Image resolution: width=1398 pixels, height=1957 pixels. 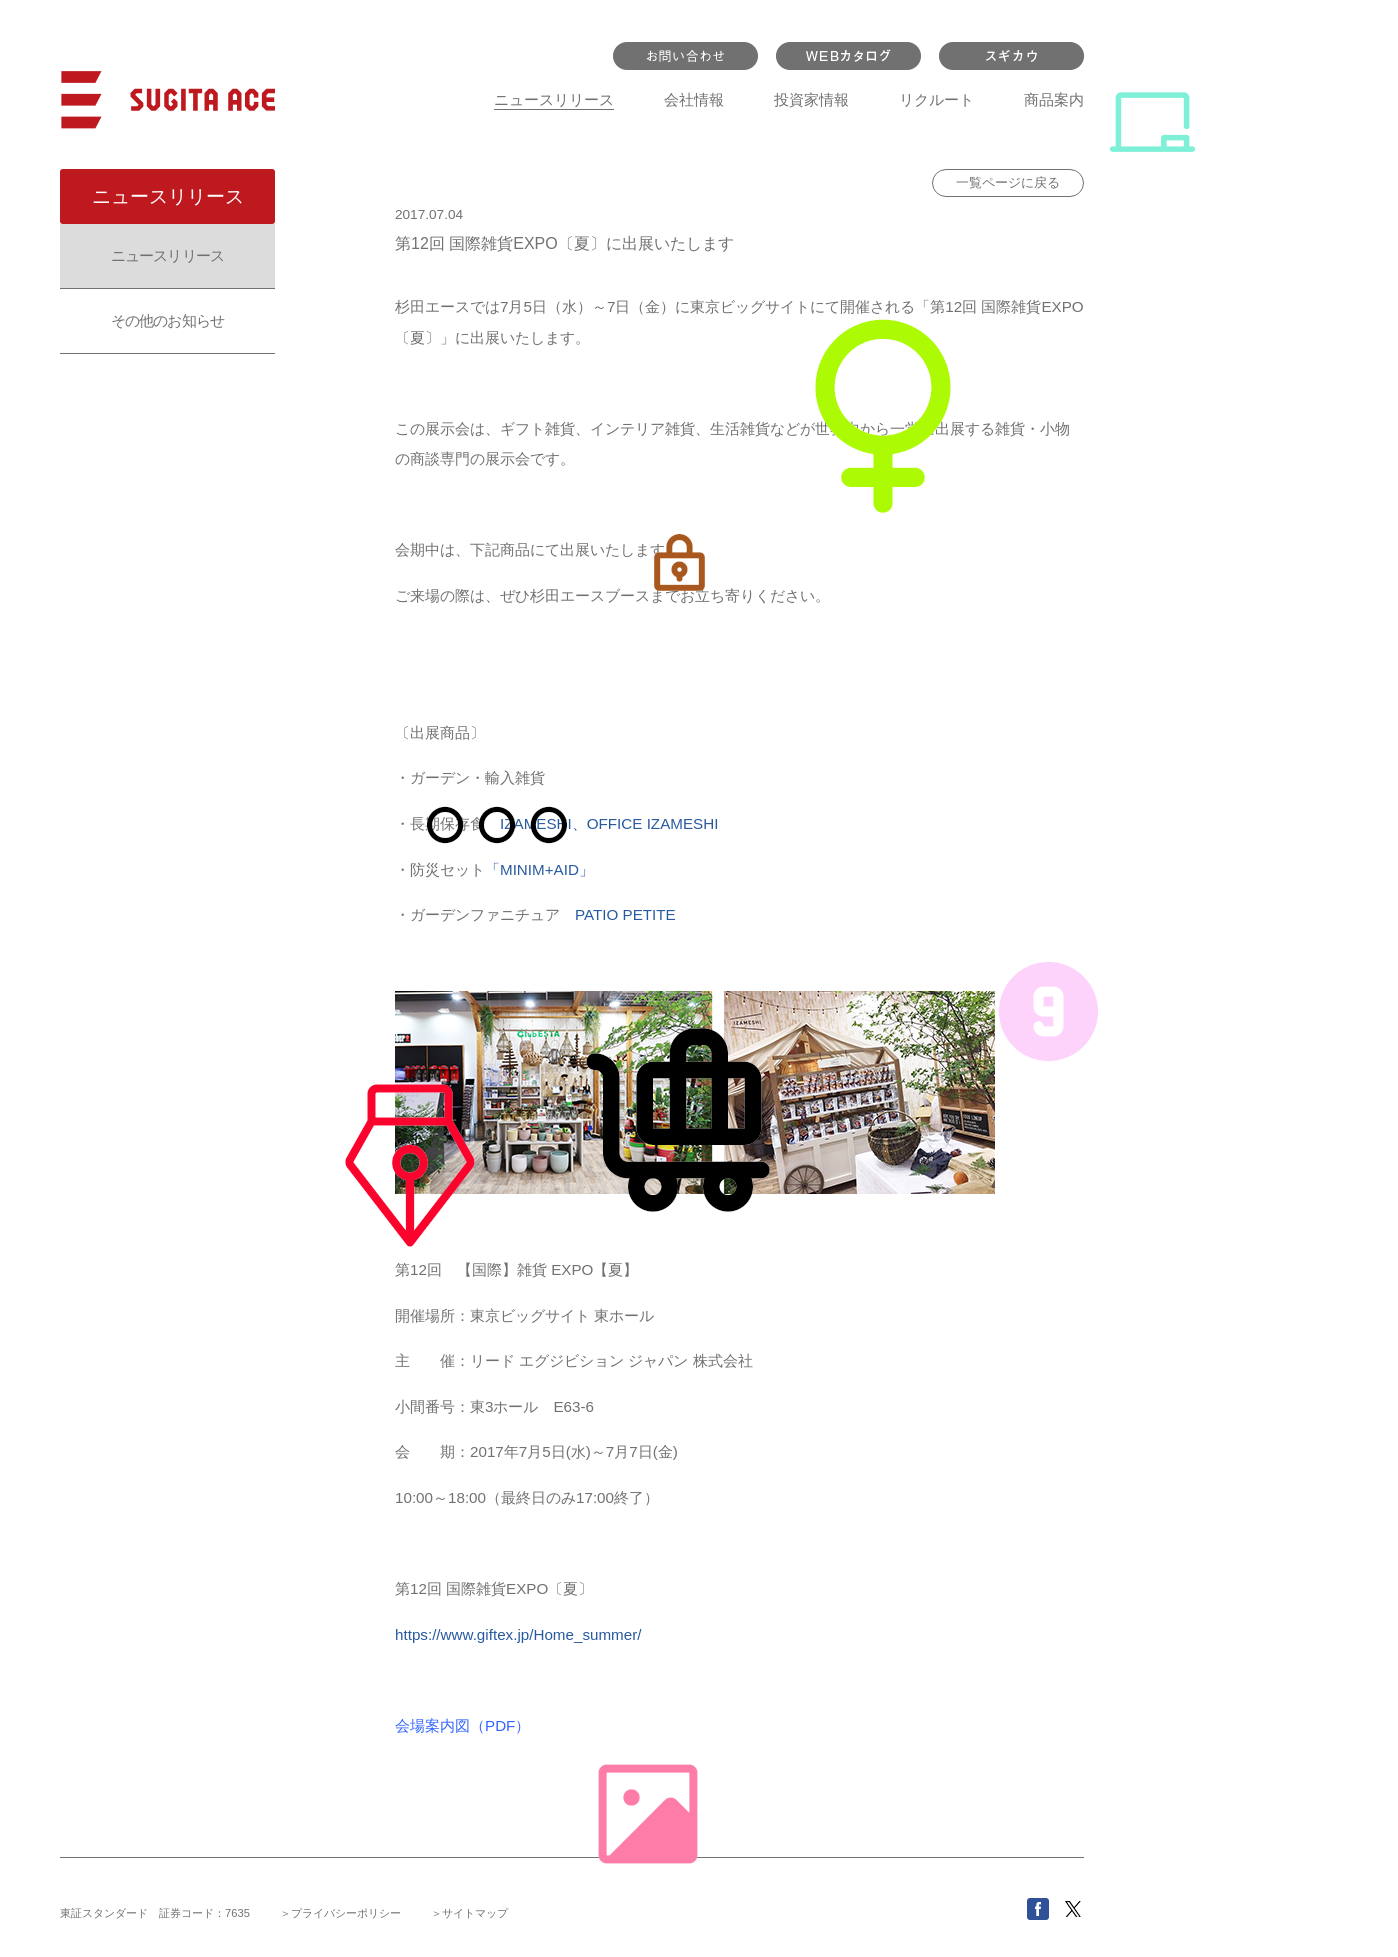 I want to click on view image or photo, so click(x=648, y=1814).